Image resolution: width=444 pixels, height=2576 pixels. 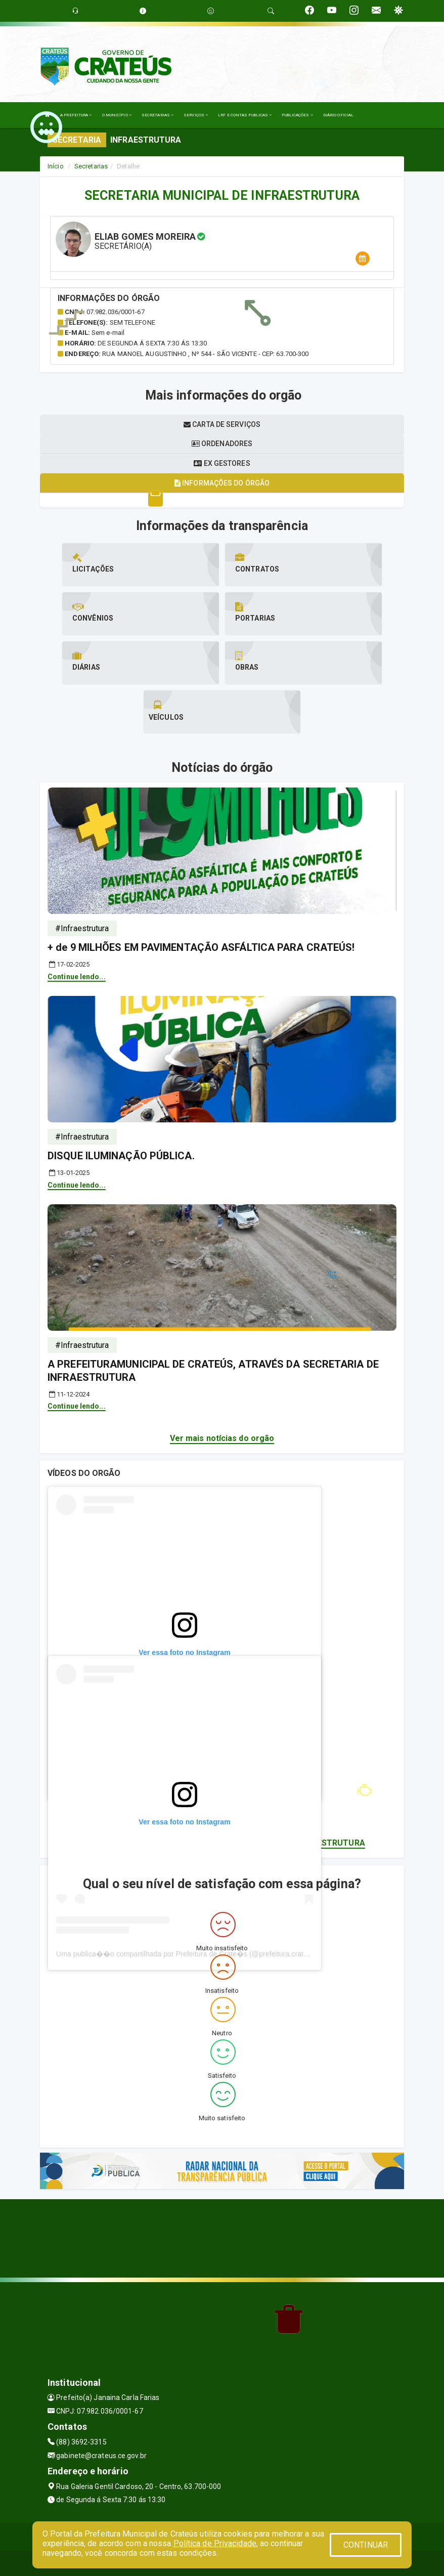 What do you see at coordinates (155, 498) in the screenshot?
I see `copy to clipboard` at bounding box center [155, 498].